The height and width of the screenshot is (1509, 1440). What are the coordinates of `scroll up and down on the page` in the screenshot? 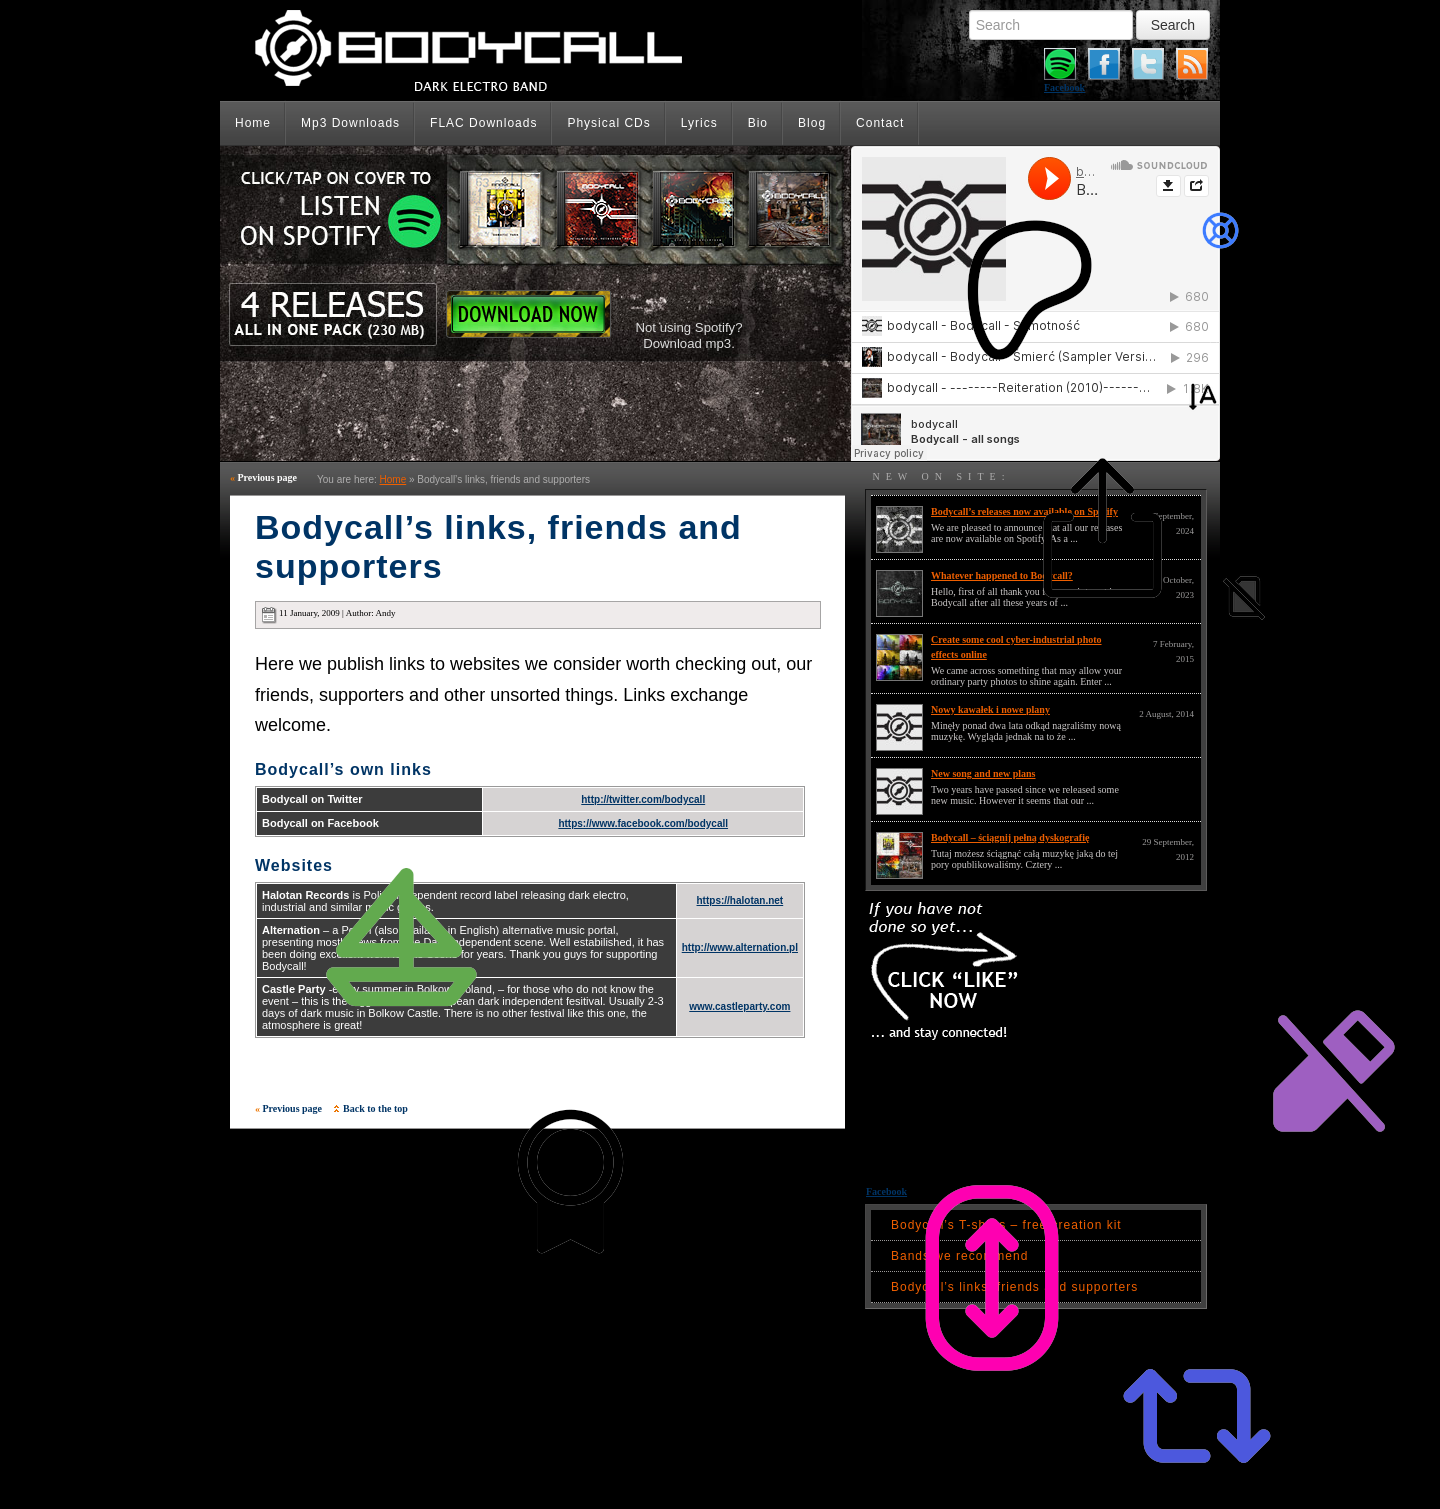 It's located at (992, 1278).